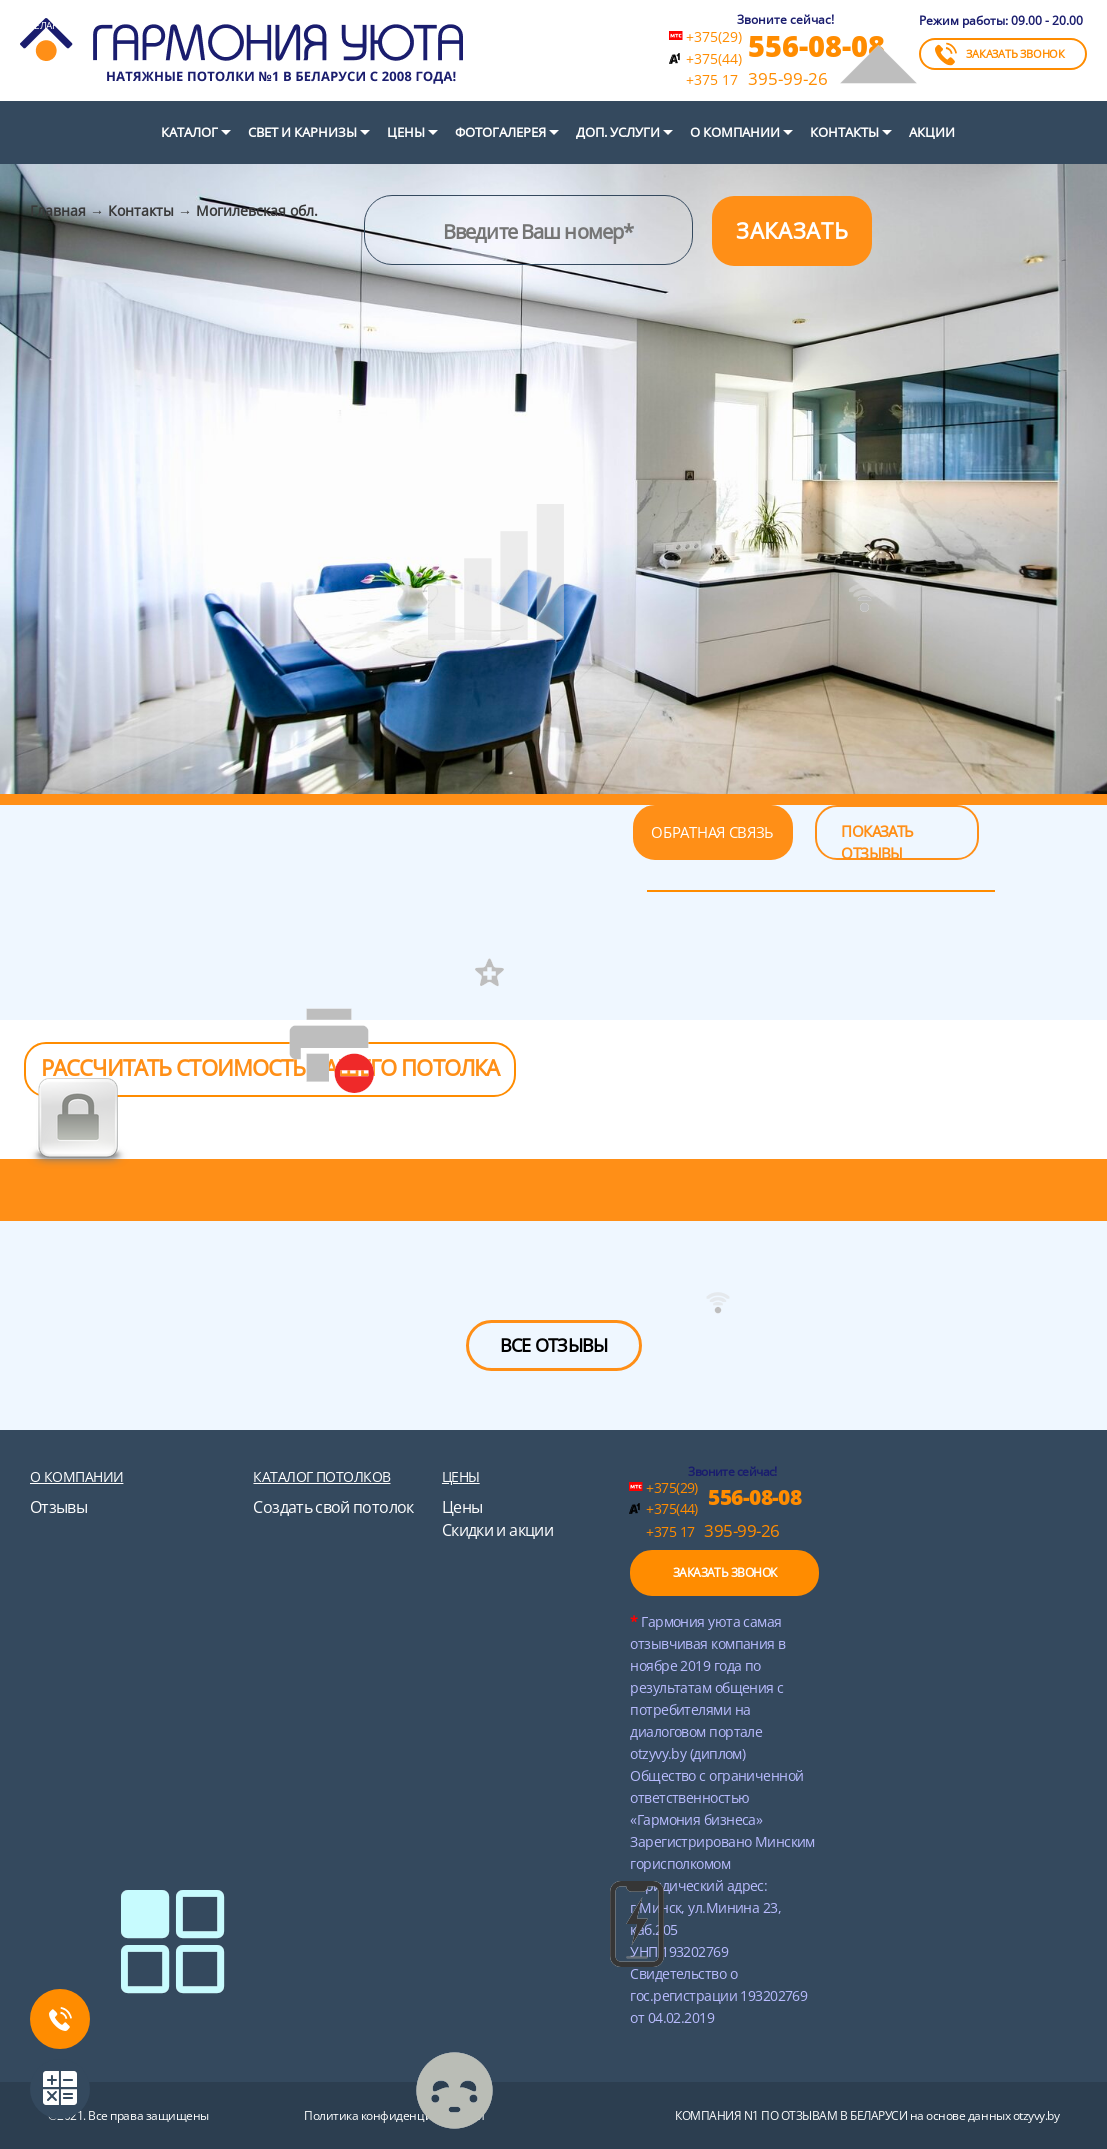 The width and height of the screenshot is (1107, 2149). I want to click on access application preferences or settings, so click(176, 1945).